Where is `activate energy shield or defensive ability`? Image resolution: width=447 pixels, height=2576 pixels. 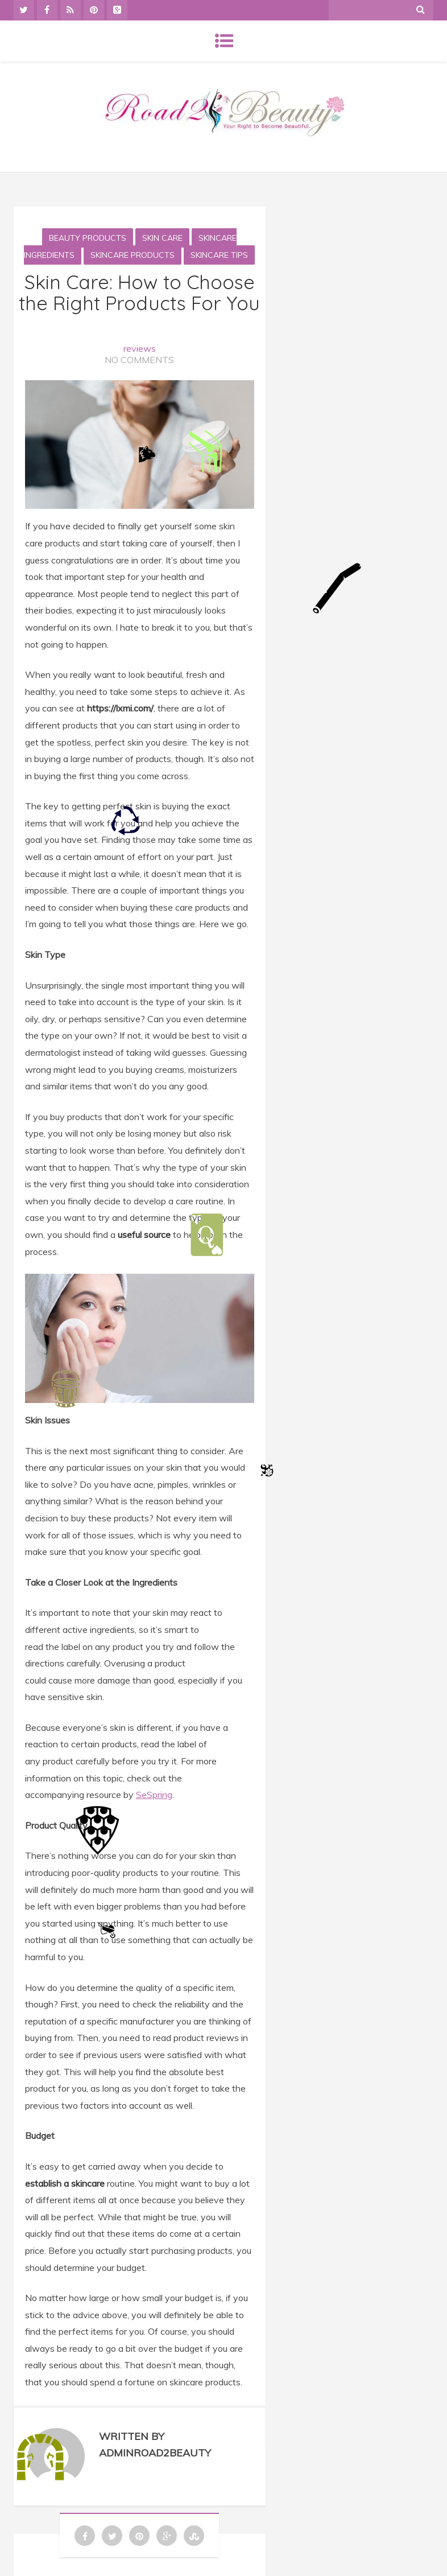
activate energy shield or defensive ability is located at coordinates (97, 1830).